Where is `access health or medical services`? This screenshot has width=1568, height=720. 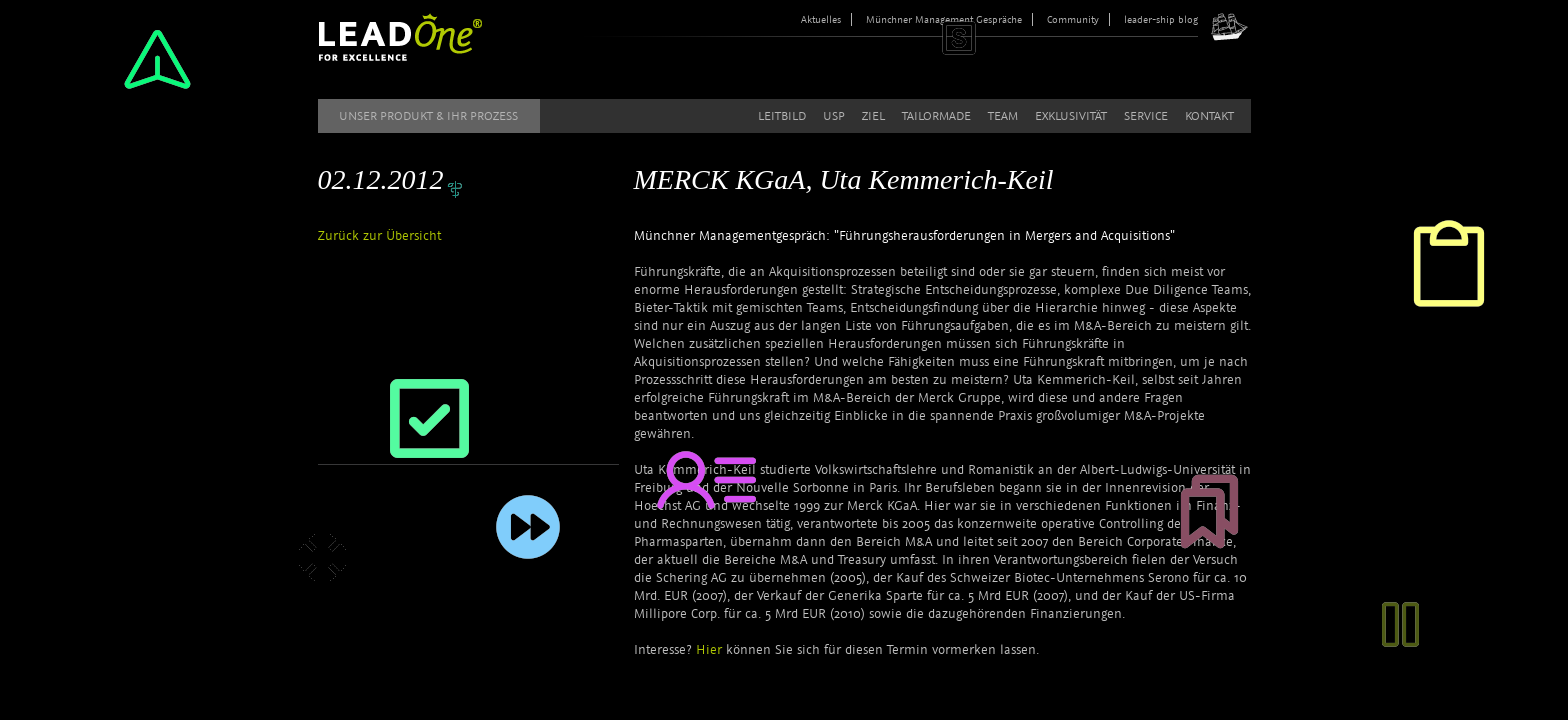
access health or medical services is located at coordinates (455, 189).